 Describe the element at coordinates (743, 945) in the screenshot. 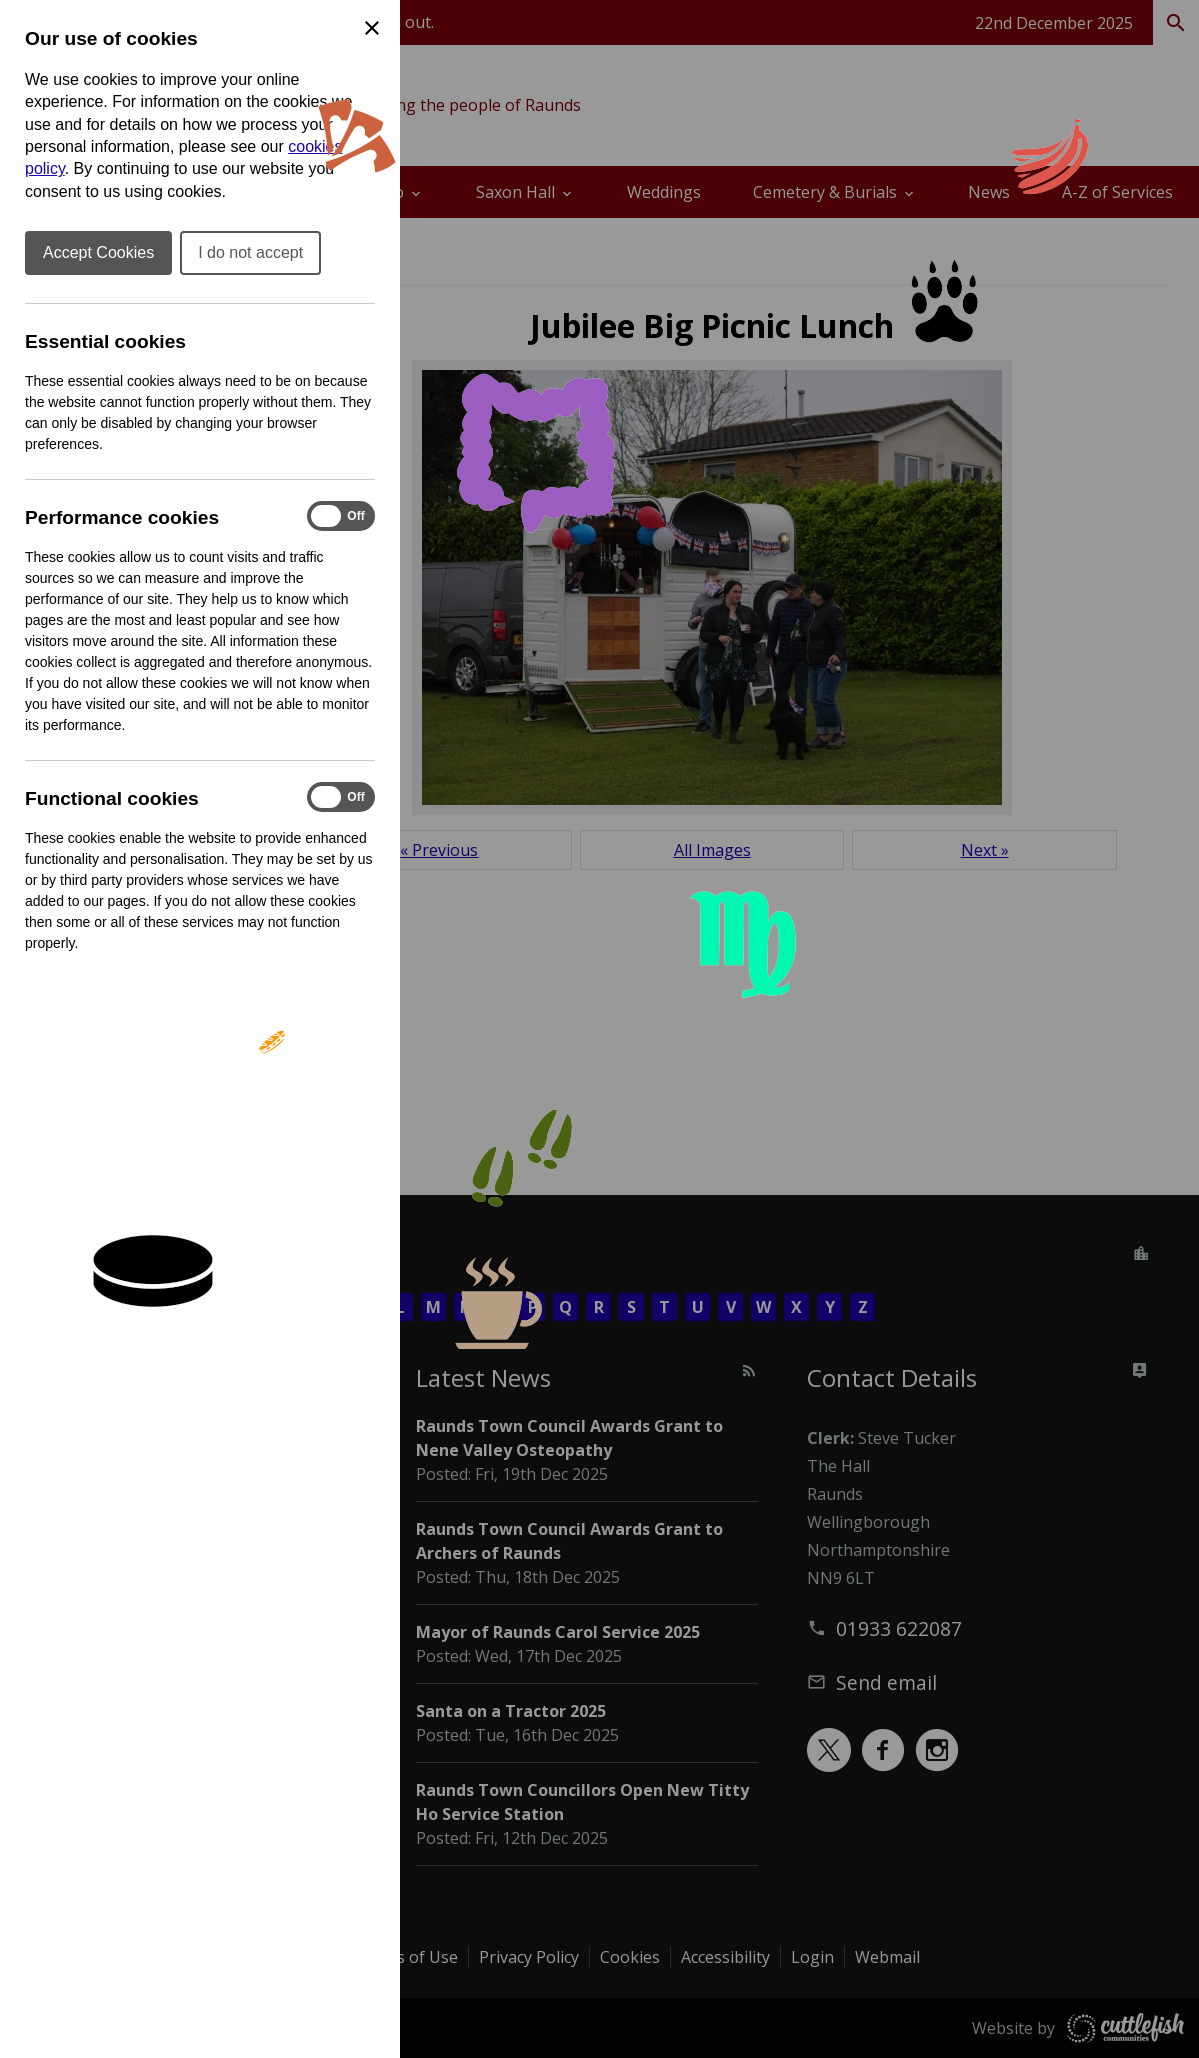

I see `indicates virgo zodiac sign` at that location.